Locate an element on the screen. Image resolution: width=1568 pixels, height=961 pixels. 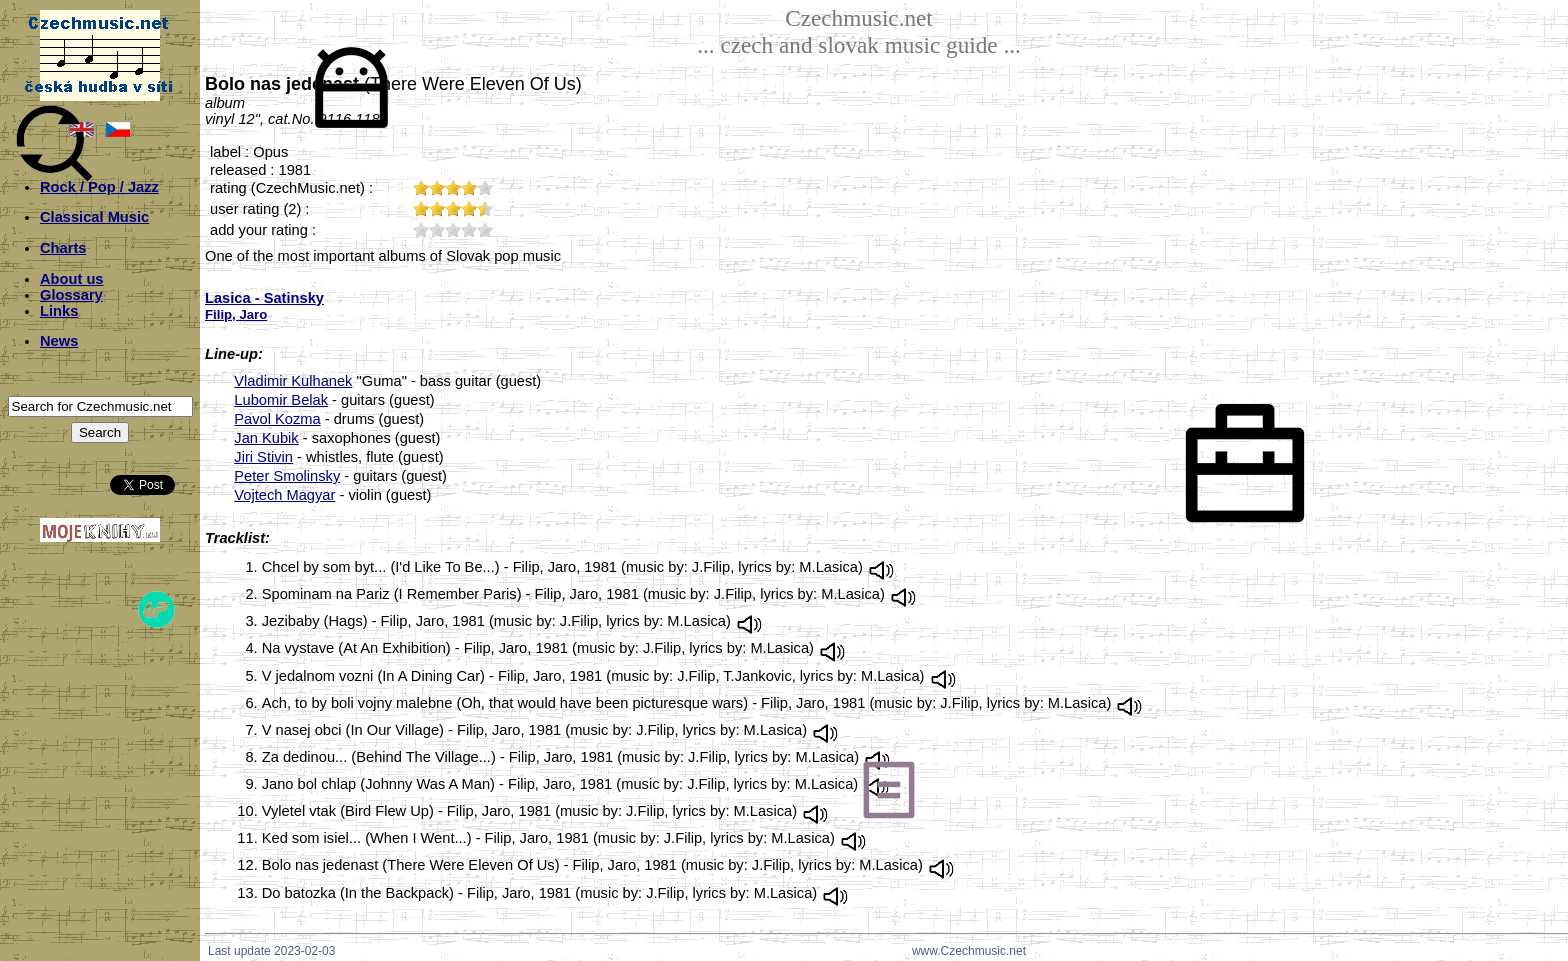
access work or business documents is located at coordinates (1245, 469).